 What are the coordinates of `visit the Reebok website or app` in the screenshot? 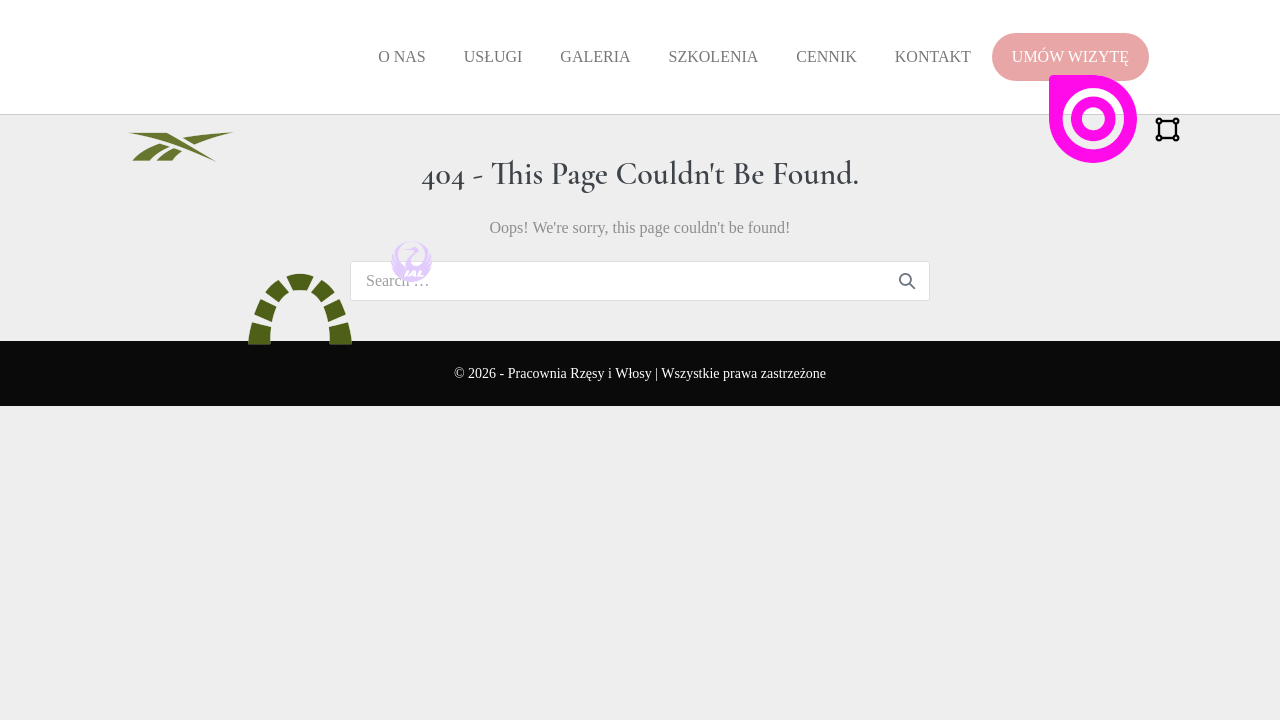 It's located at (181, 147).